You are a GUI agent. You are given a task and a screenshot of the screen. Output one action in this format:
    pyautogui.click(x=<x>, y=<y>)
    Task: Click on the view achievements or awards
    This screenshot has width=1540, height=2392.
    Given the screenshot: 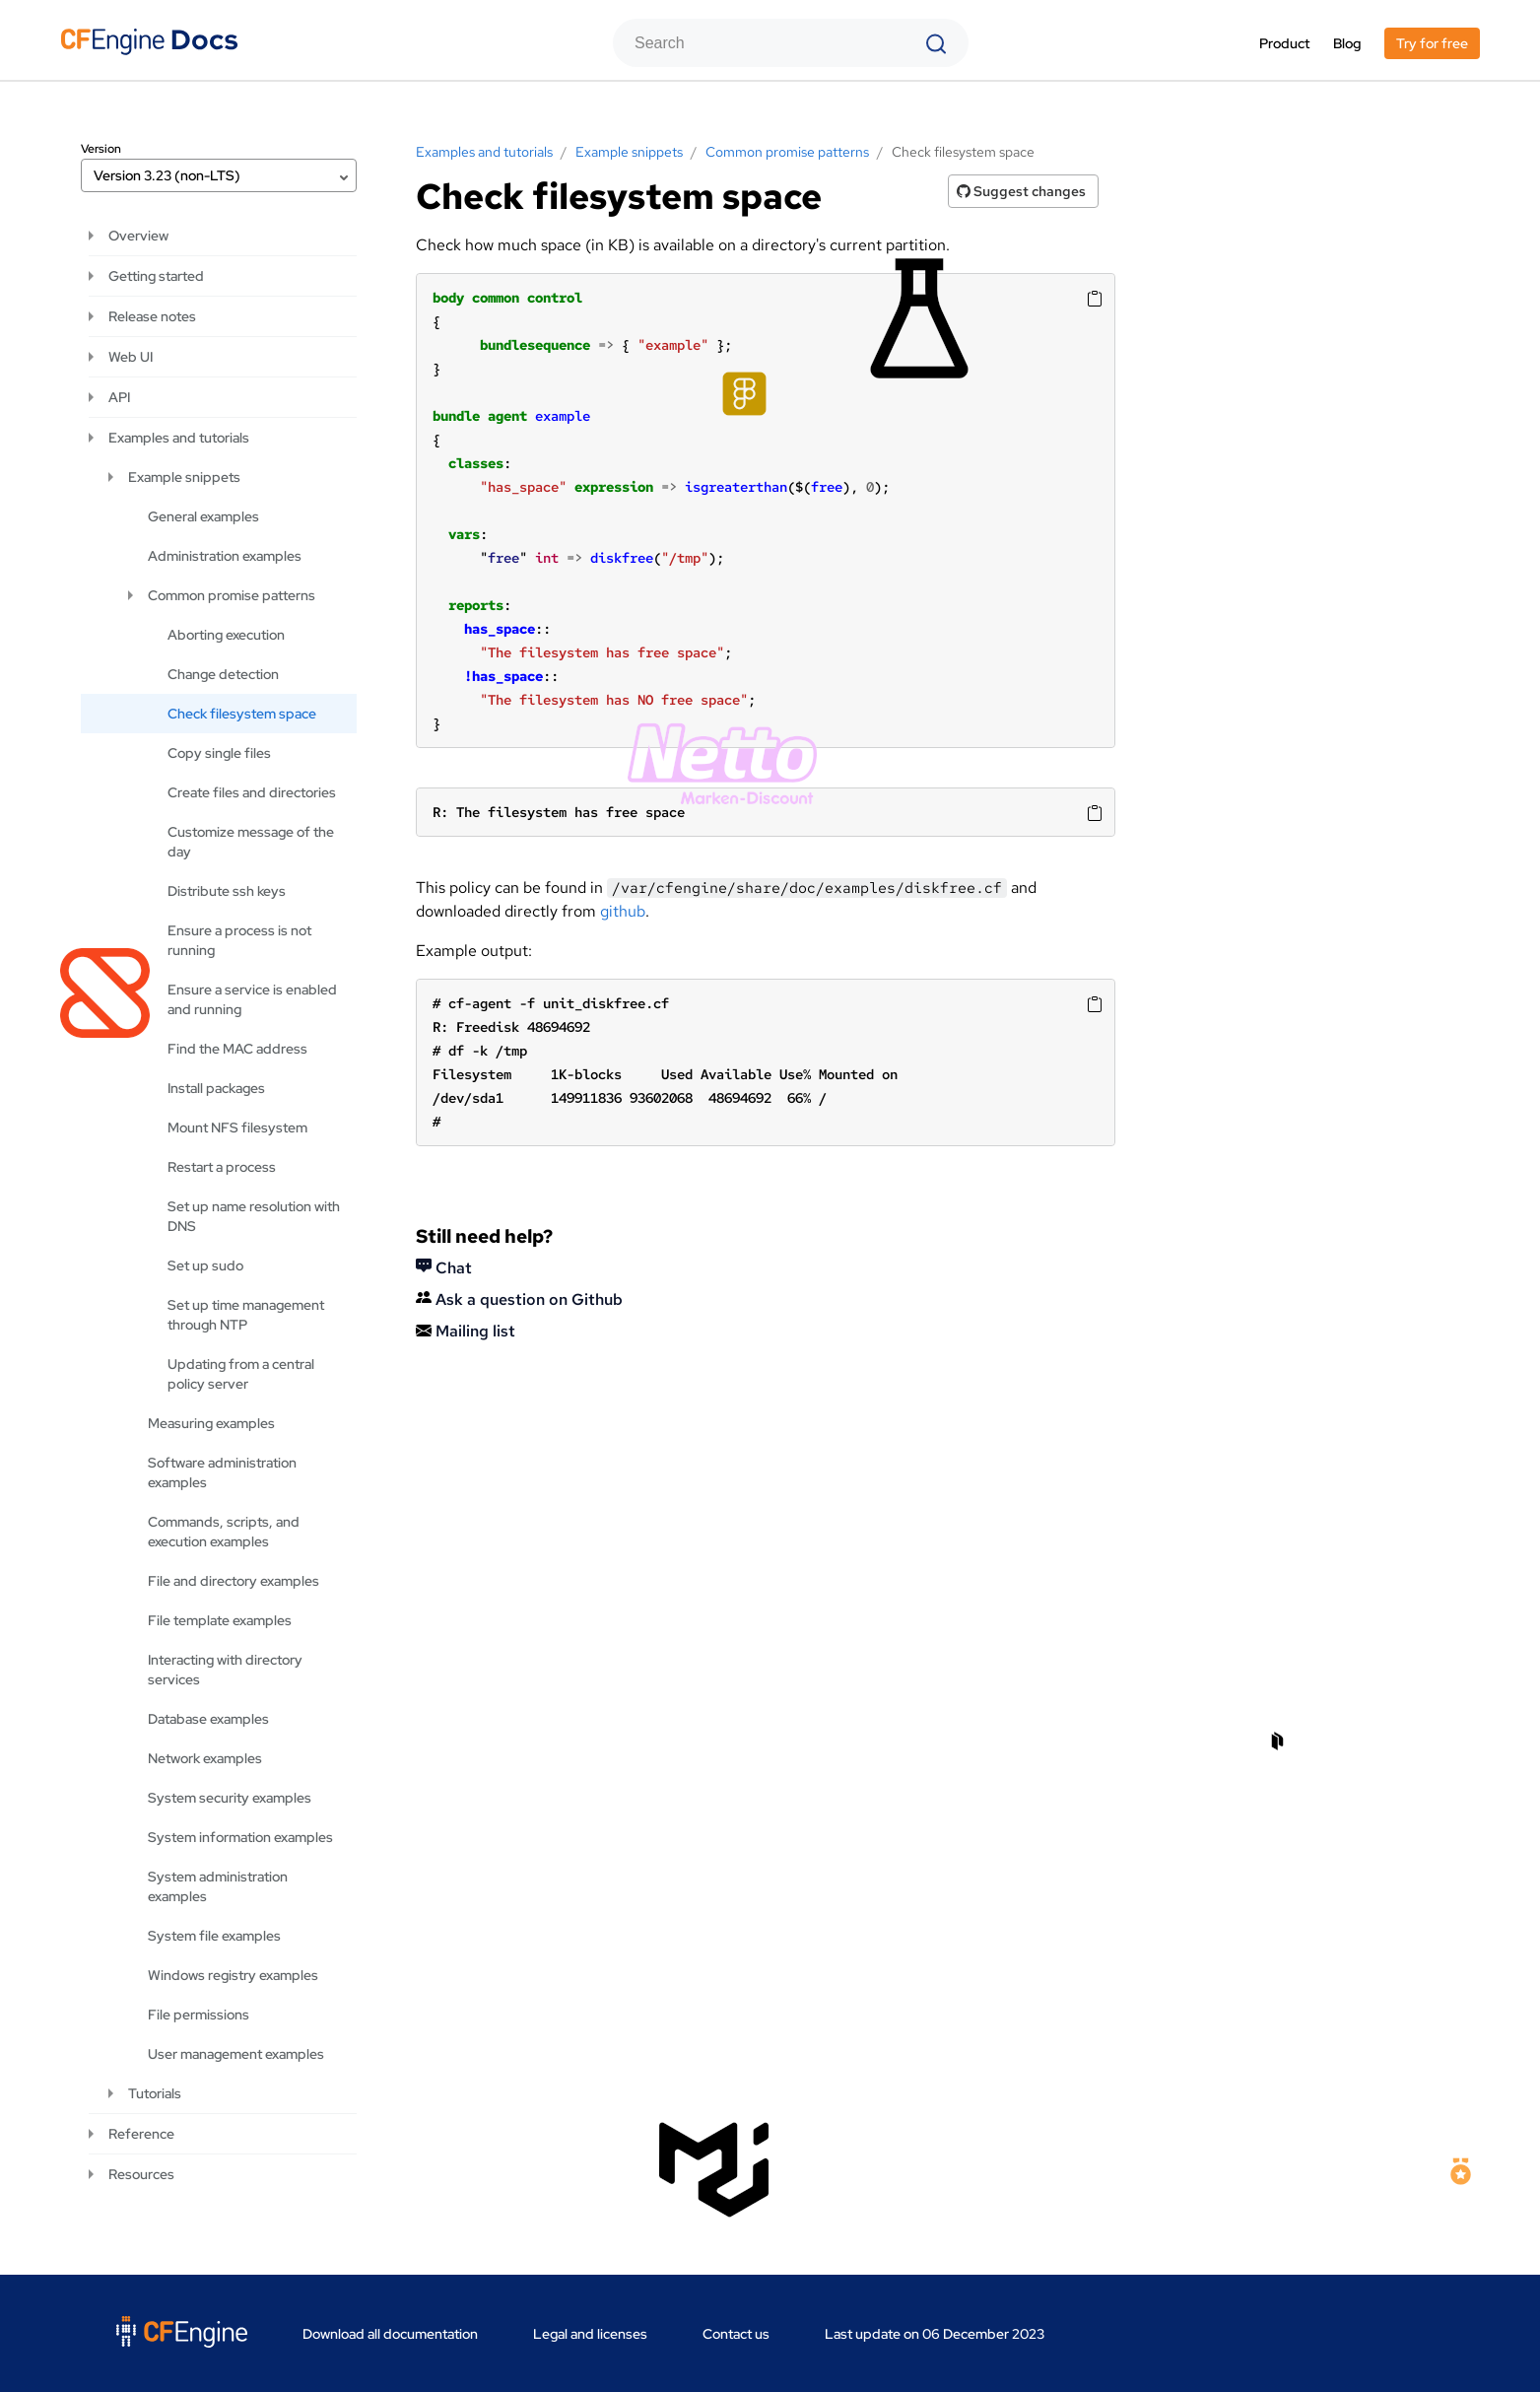 What is the action you would take?
    pyautogui.click(x=1460, y=2170)
    